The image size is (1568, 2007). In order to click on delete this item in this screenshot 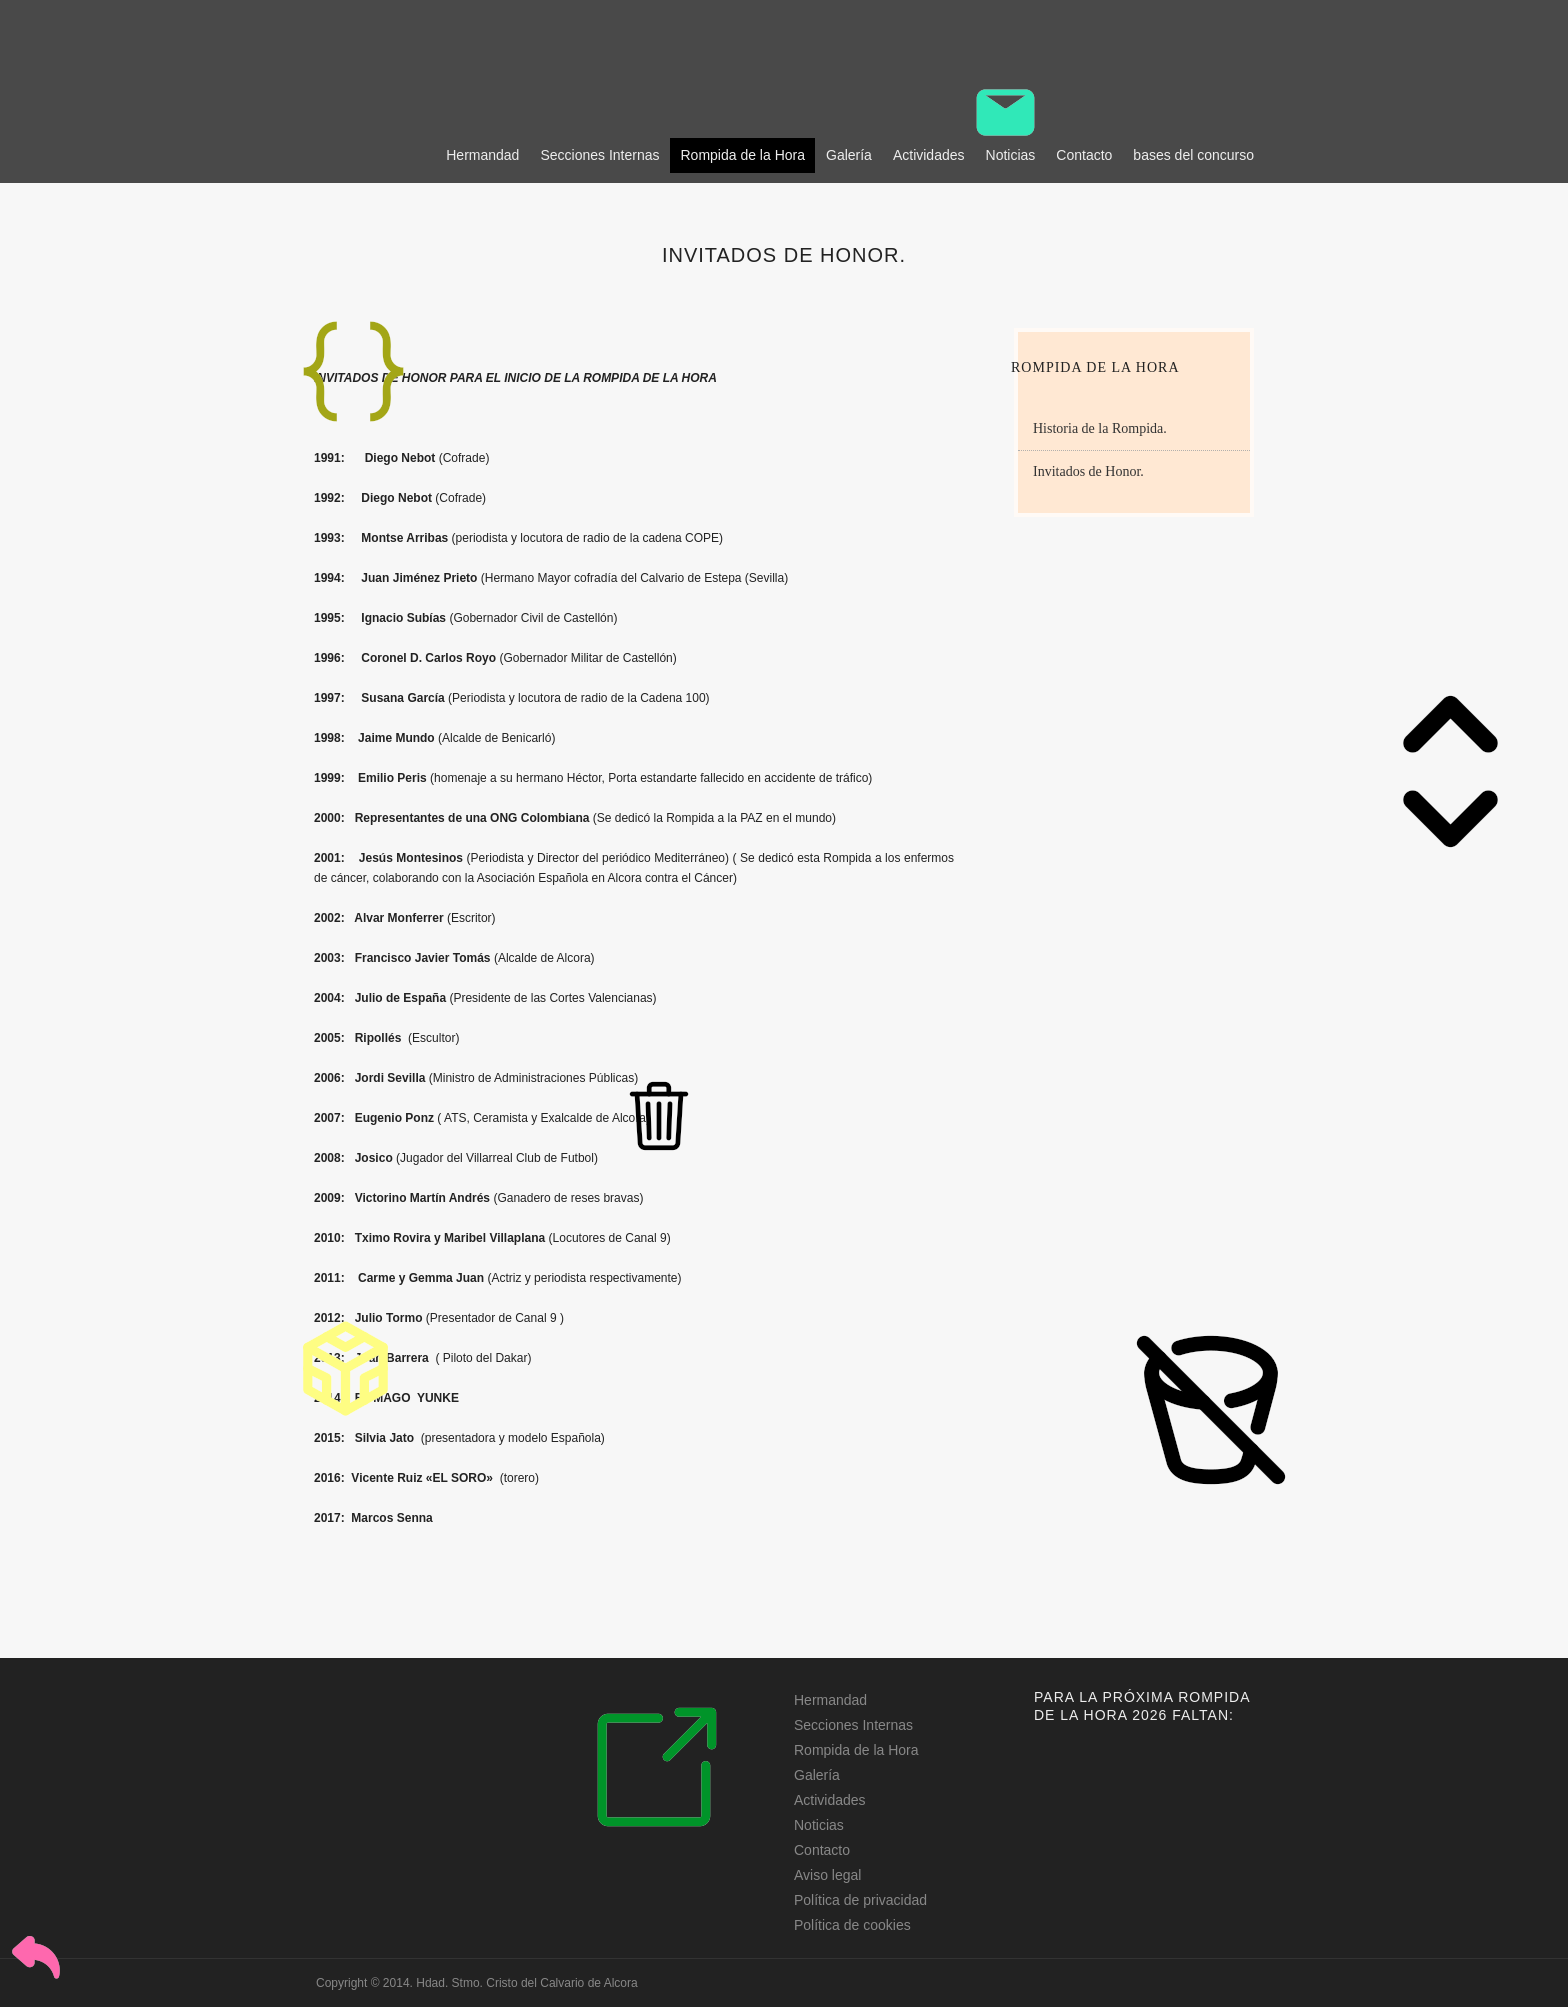, I will do `click(659, 1116)`.